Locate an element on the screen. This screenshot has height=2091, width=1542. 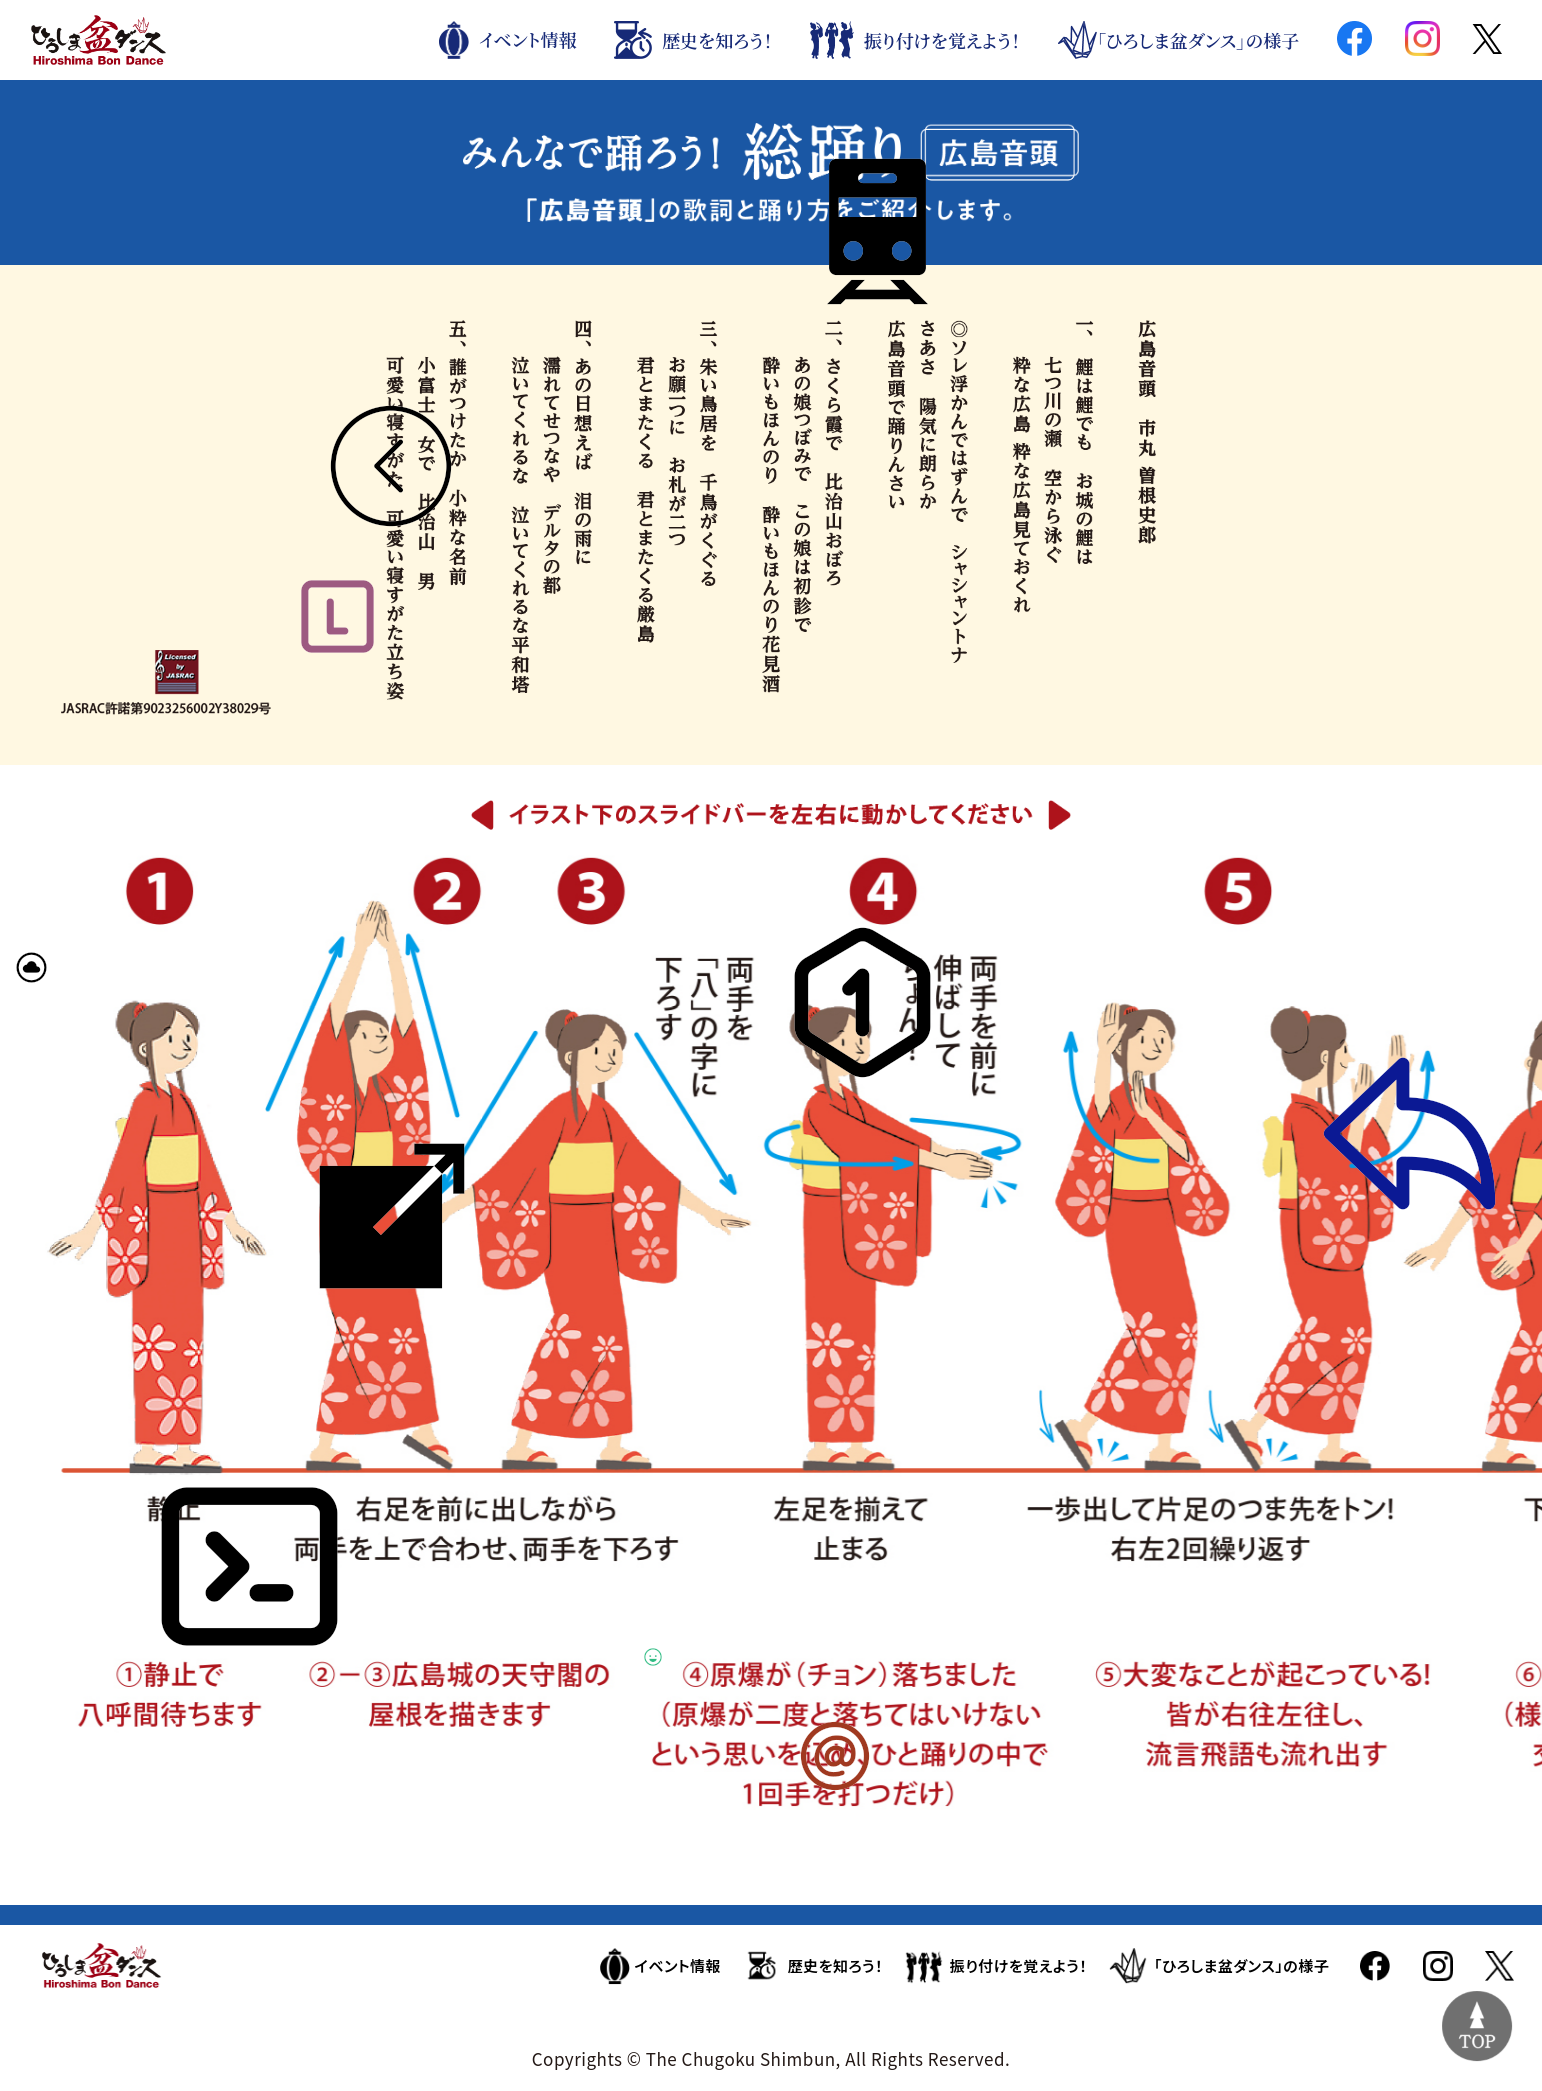
open link in new tab or window is located at coordinates (392, 1216).